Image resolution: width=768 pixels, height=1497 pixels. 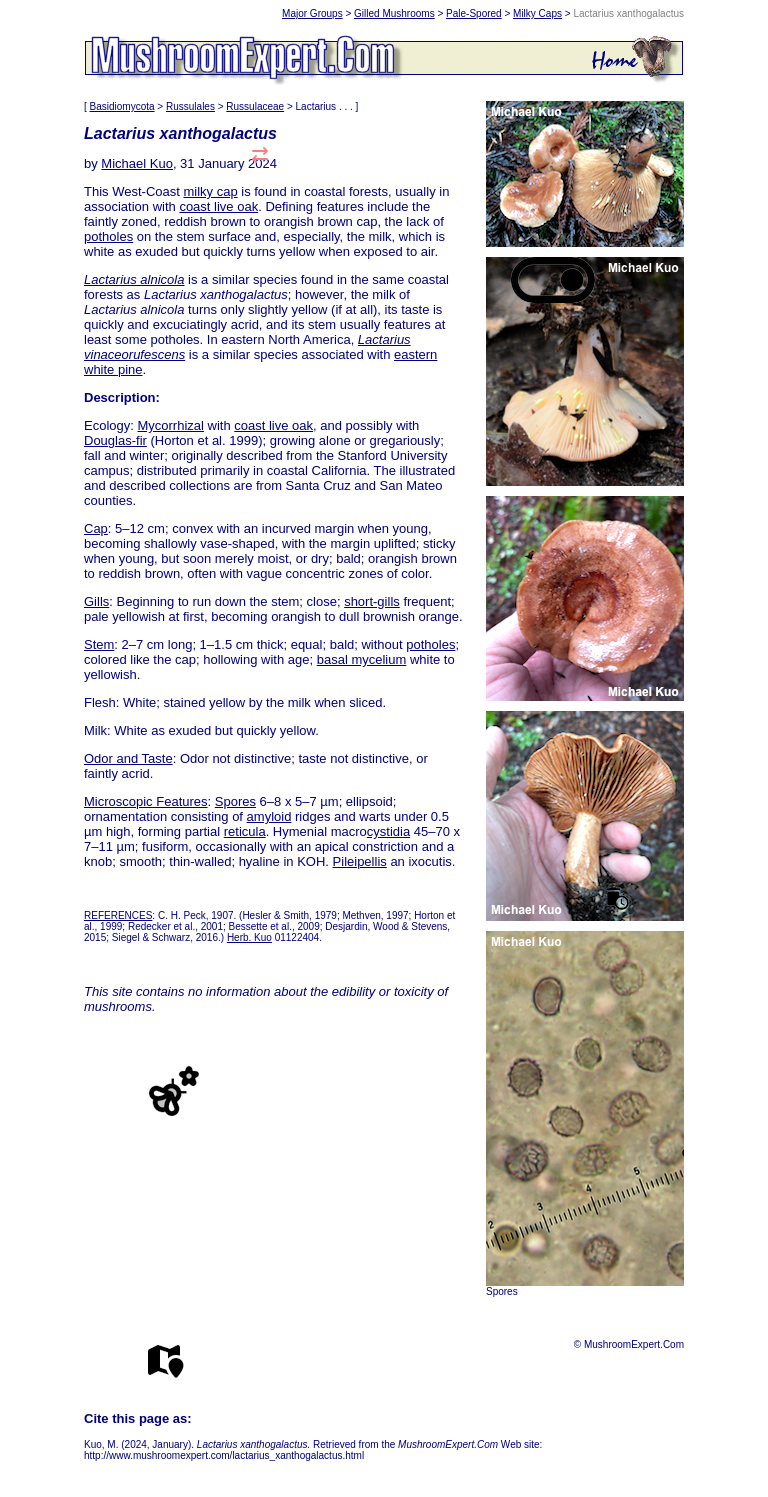 What do you see at coordinates (553, 280) in the screenshot?
I see `toggle switch in the on/enabled state` at bounding box center [553, 280].